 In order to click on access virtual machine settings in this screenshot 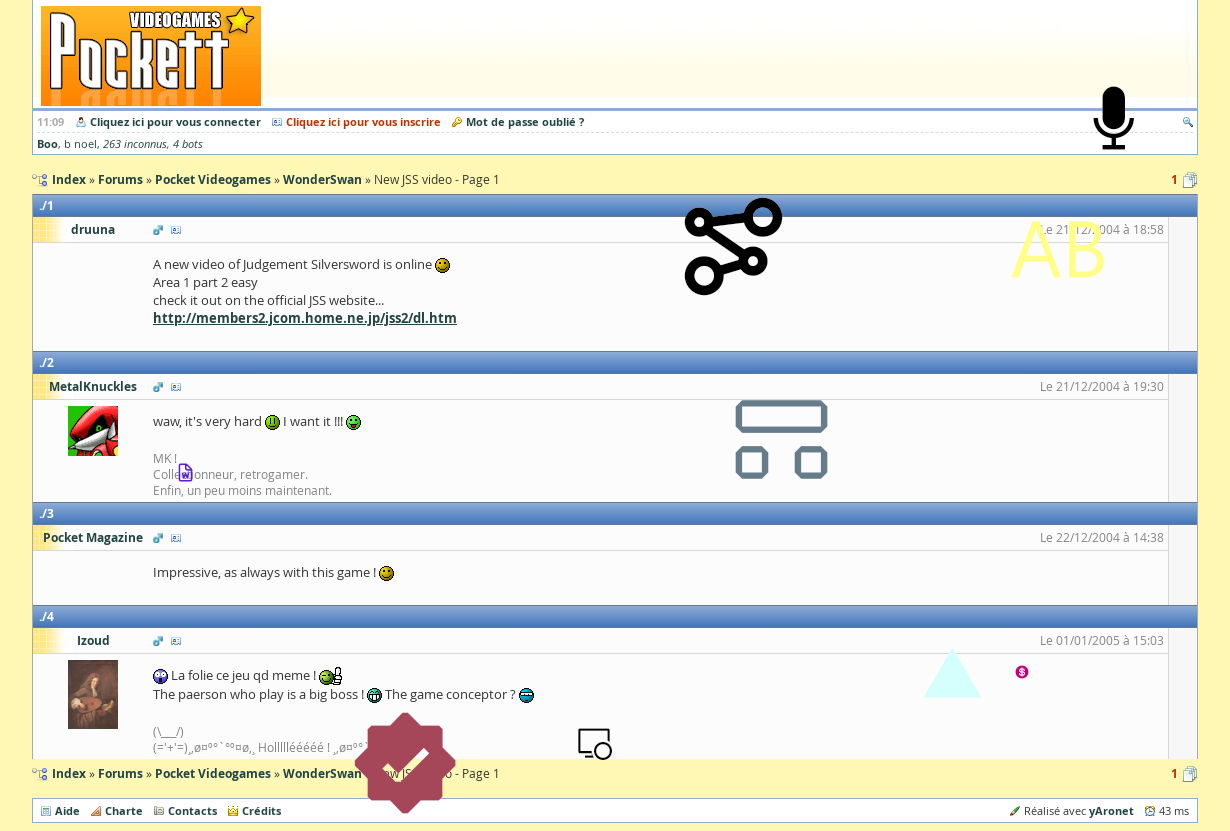, I will do `click(594, 742)`.